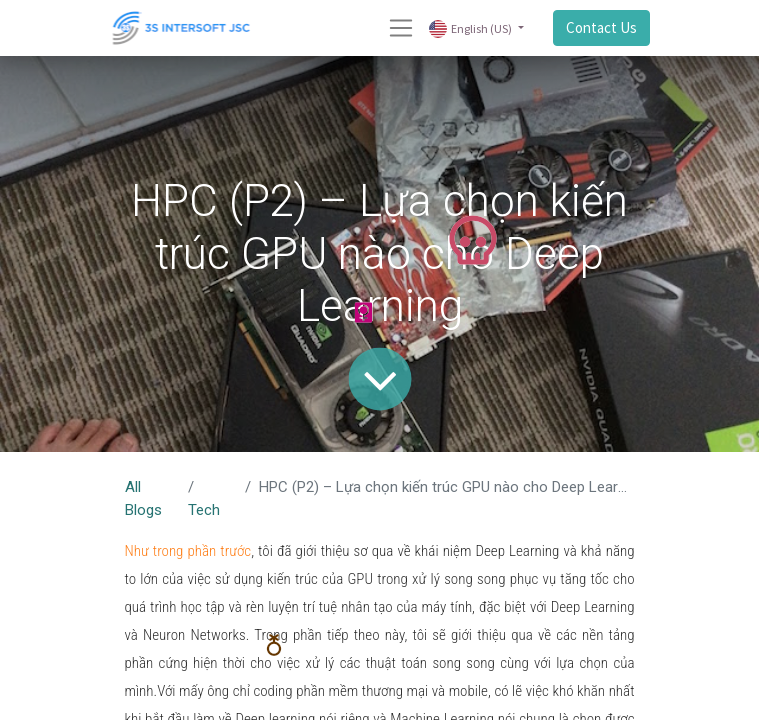  Describe the element at coordinates (473, 241) in the screenshot. I see `indicates danger or hazardous content` at that location.